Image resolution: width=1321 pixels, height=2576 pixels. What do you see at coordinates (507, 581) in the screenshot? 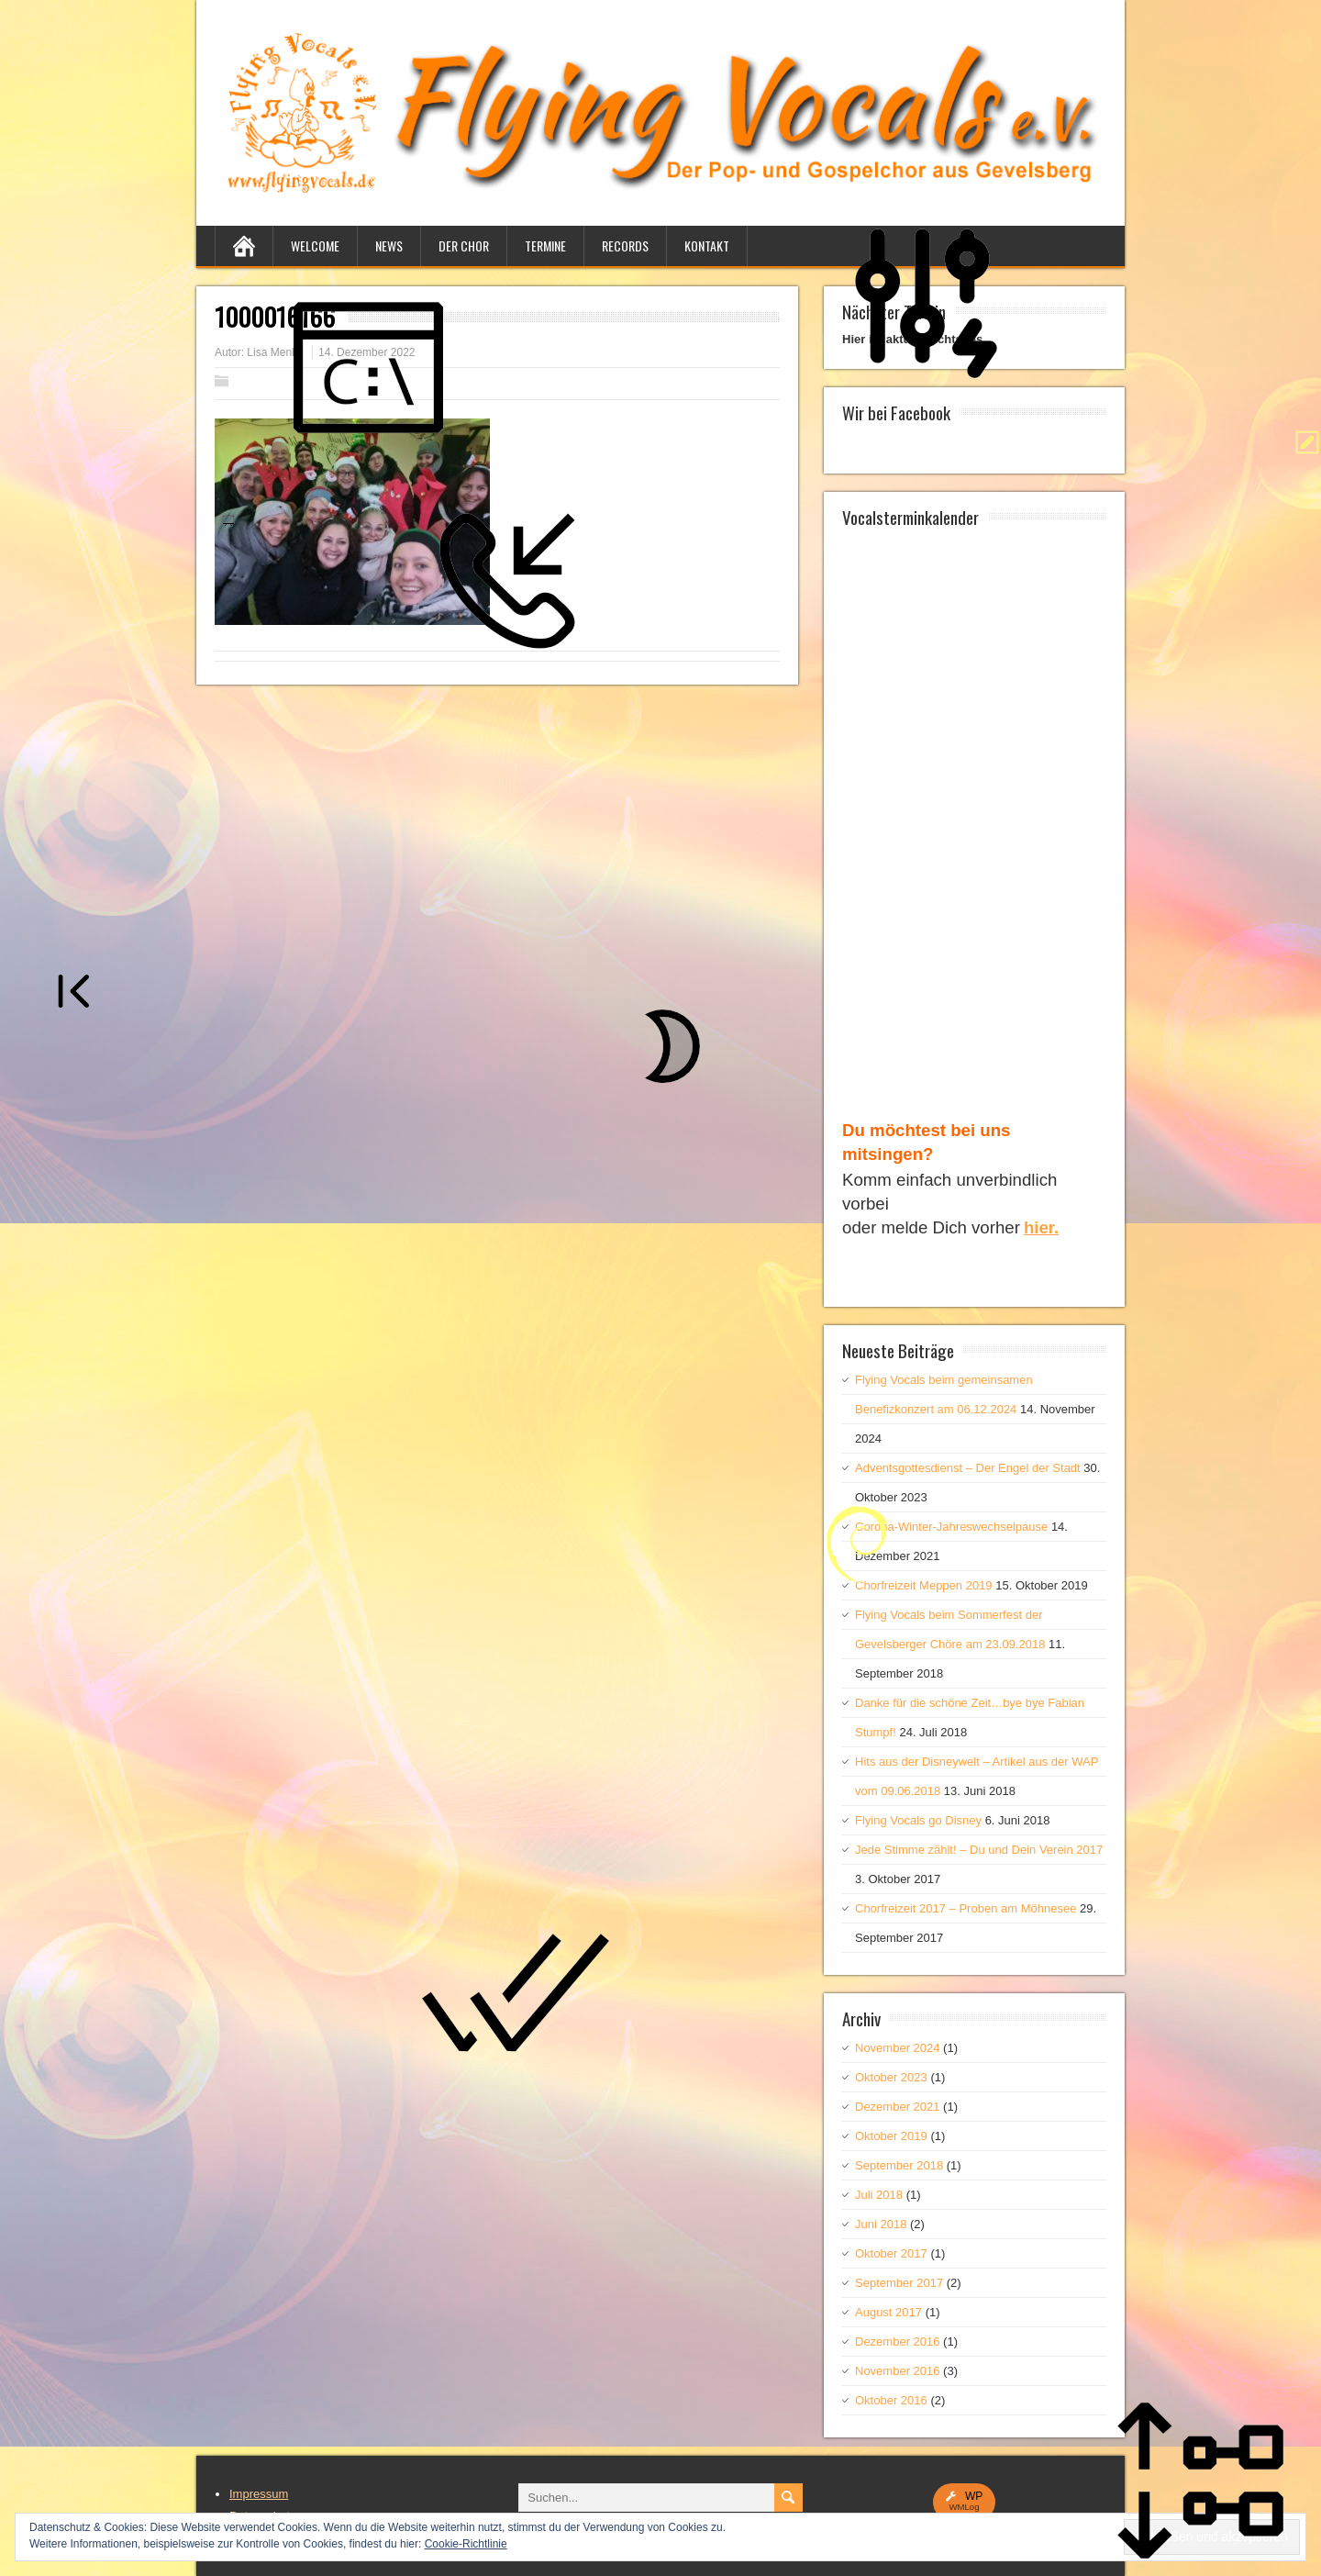
I see `indicates an incoming call` at bounding box center [507, 581].